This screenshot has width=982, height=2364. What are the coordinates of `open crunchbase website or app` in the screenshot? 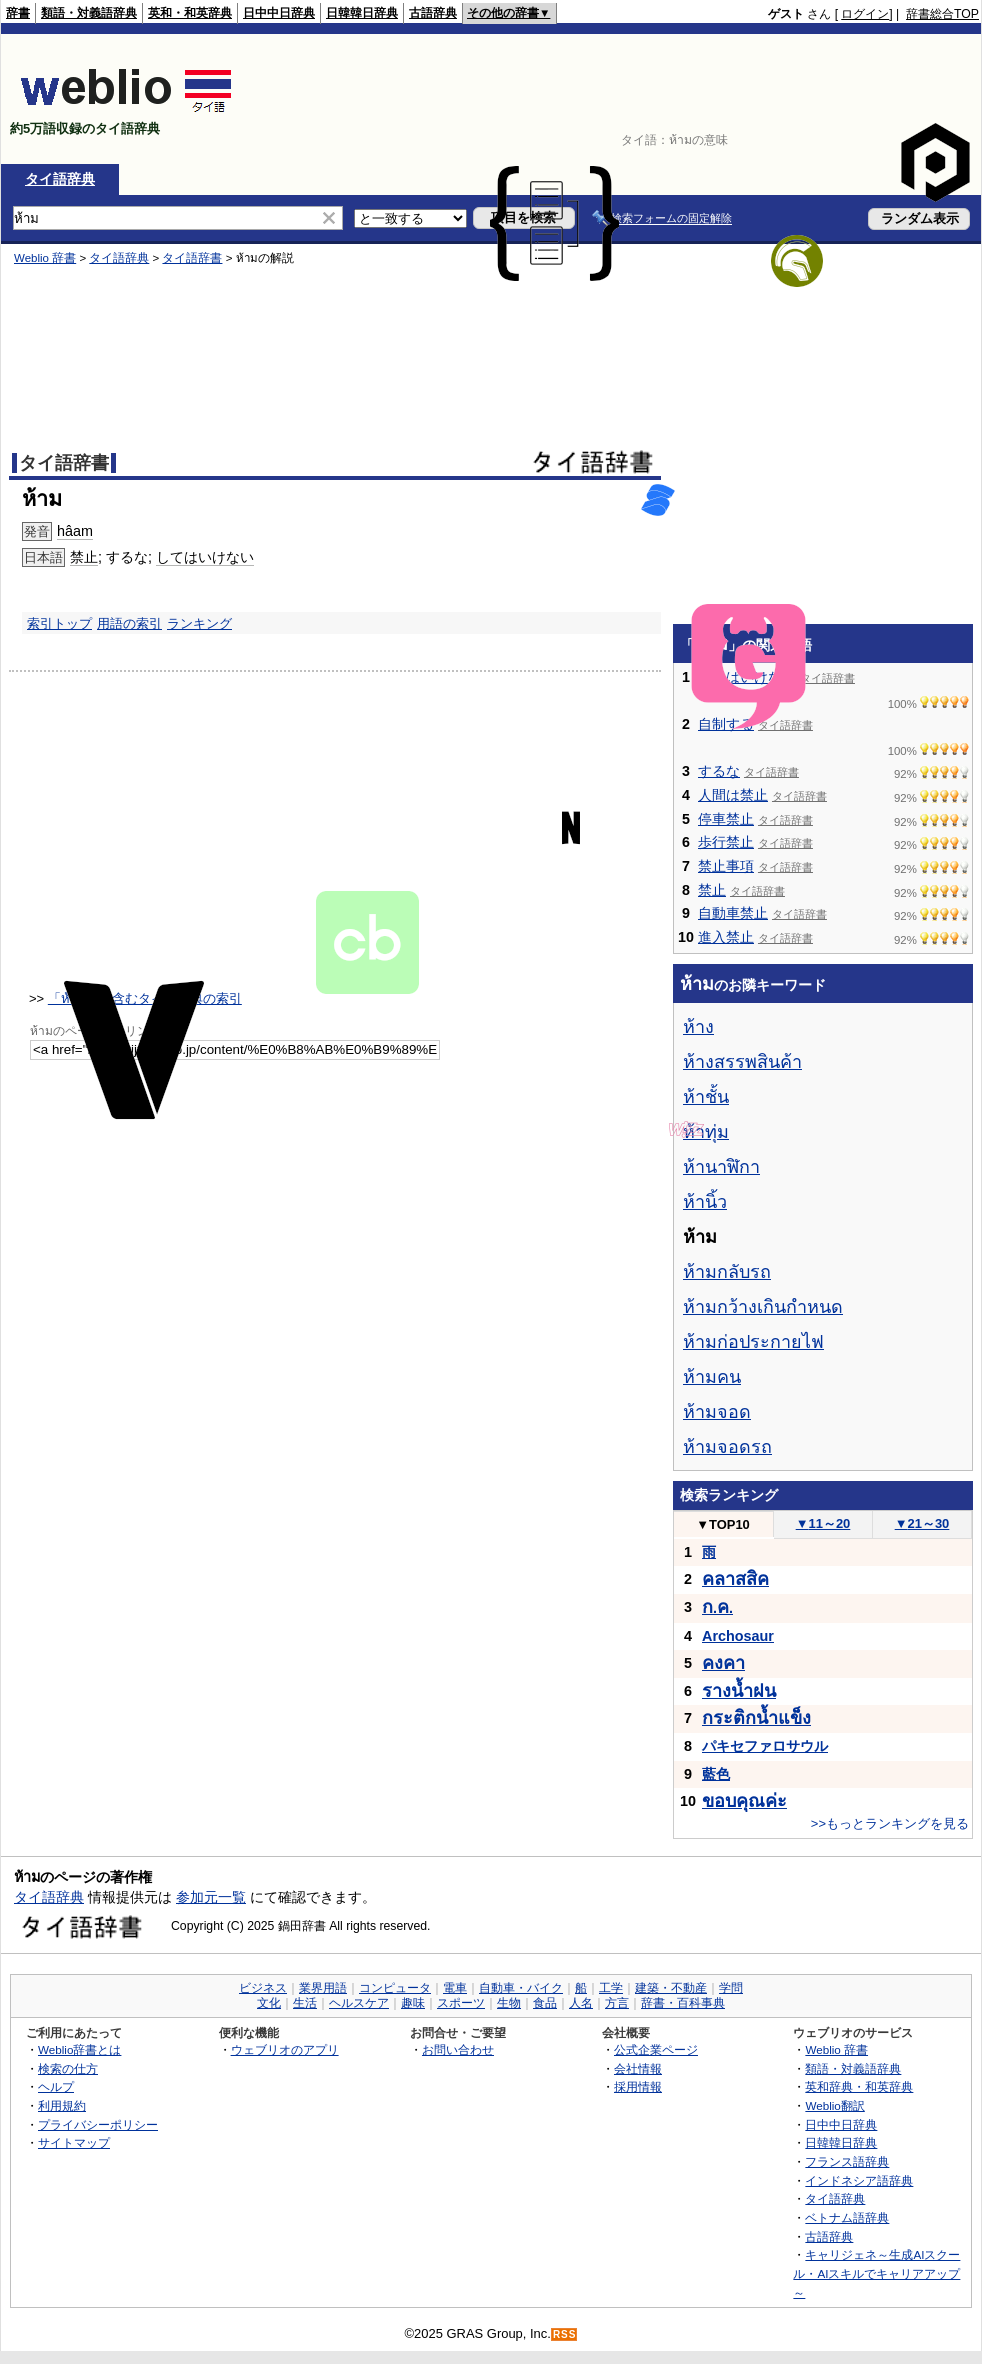 It's located at (367, 942).